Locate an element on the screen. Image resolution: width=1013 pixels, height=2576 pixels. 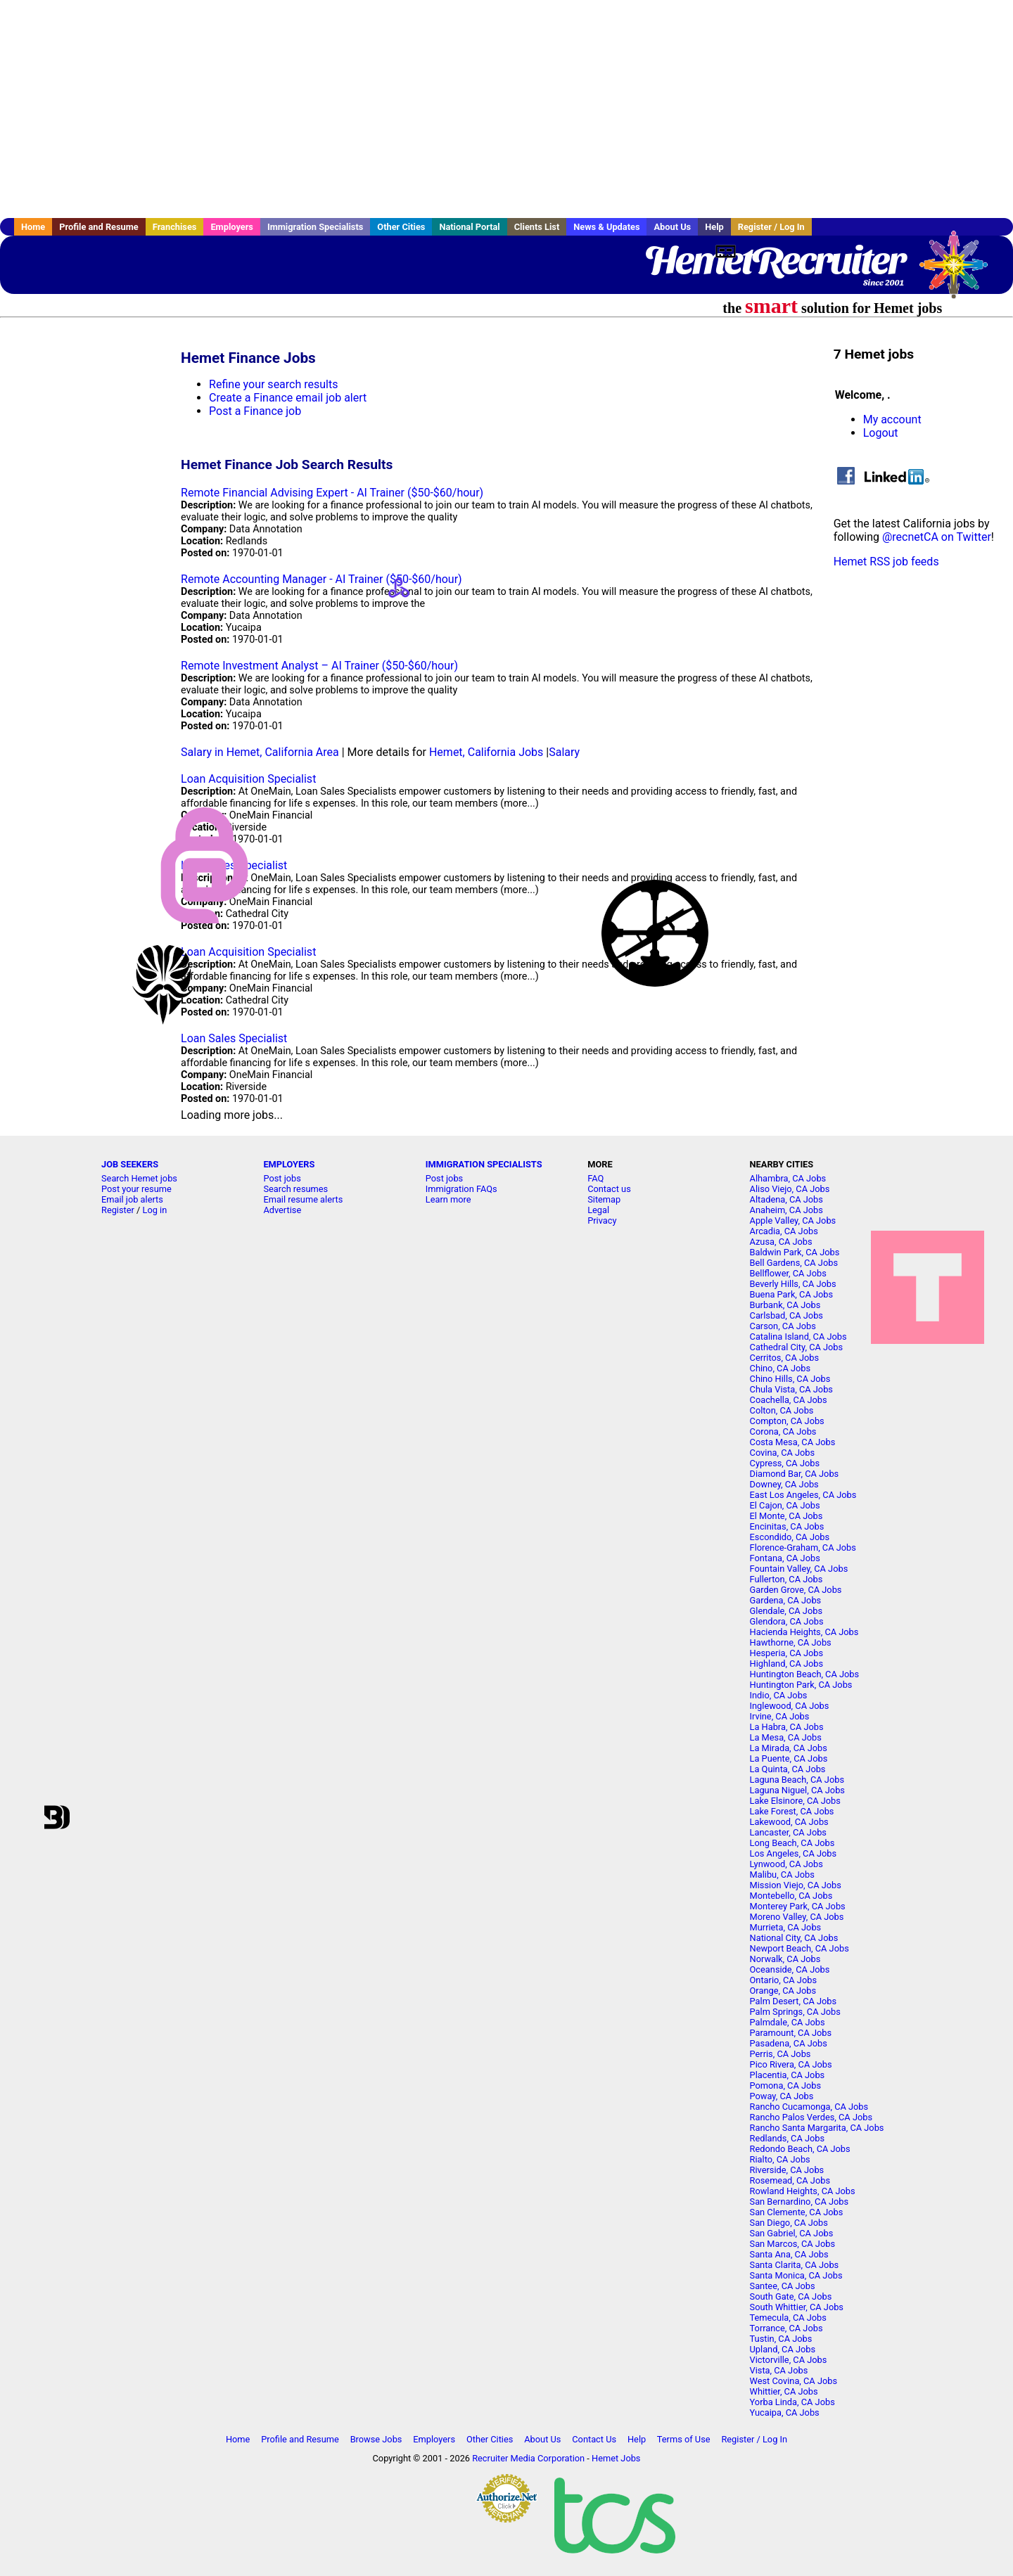
open addy.io email alias service is located at coordinates (204, 865).